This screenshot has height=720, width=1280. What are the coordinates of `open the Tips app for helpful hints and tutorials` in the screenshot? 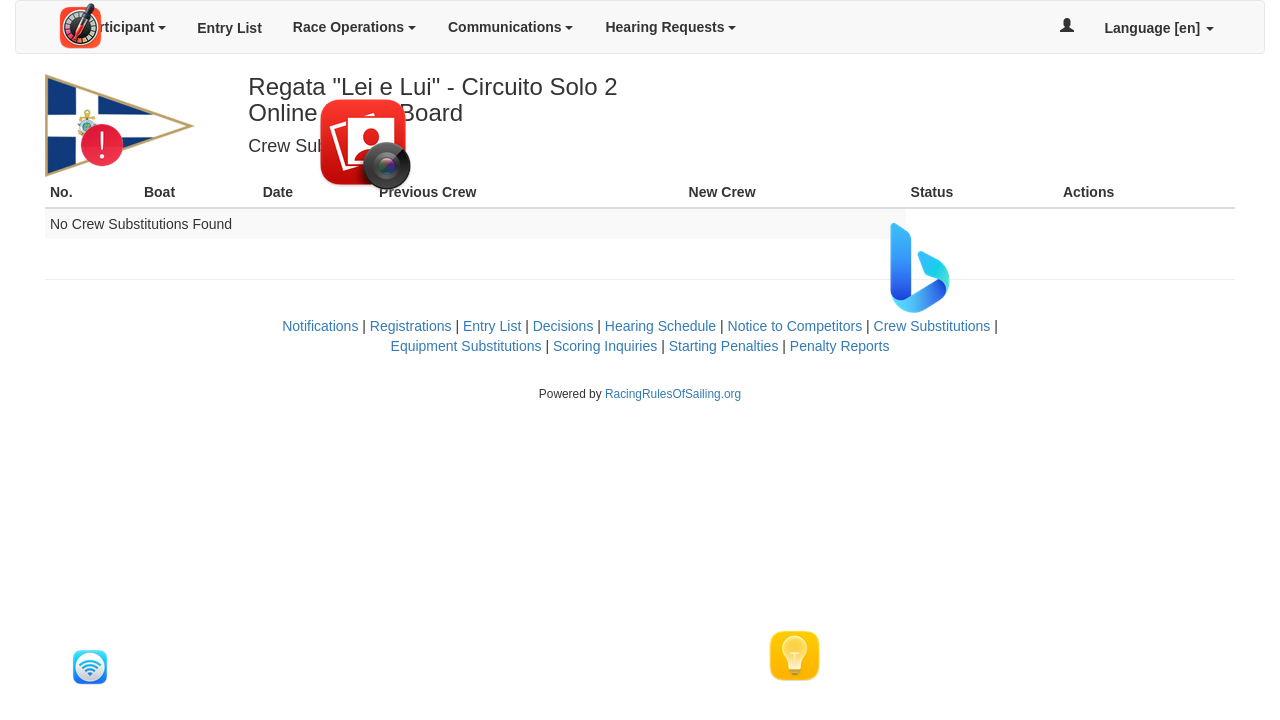 It's located at (794, 655).